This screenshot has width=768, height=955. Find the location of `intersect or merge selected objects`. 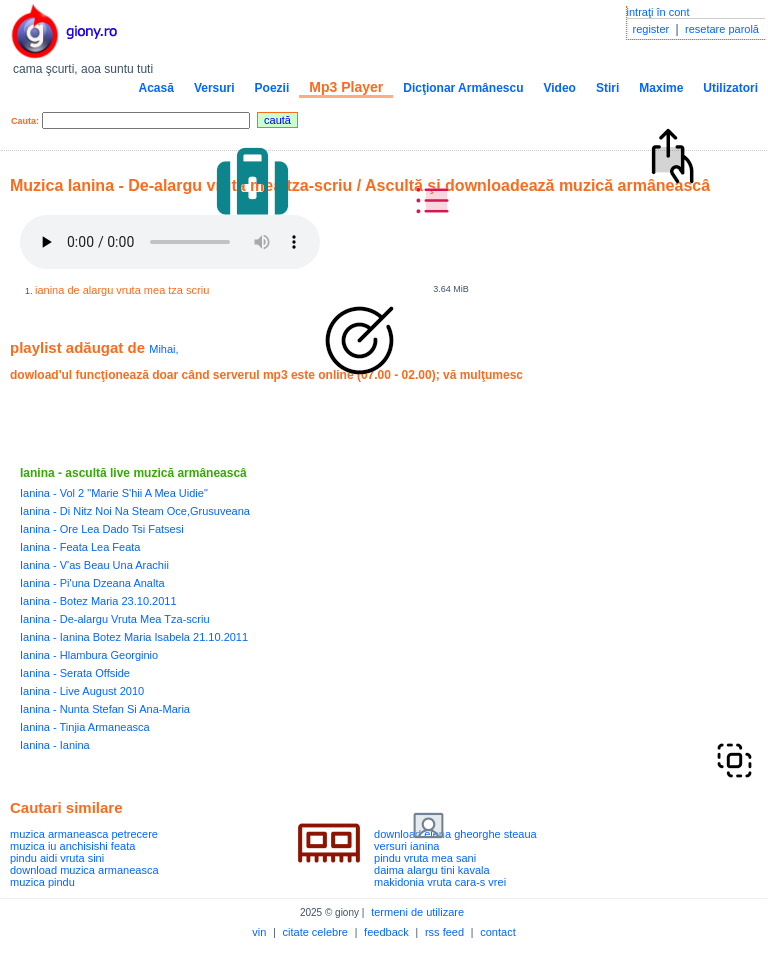

intersect or merge selected objects is located at coordinates (734, 760).